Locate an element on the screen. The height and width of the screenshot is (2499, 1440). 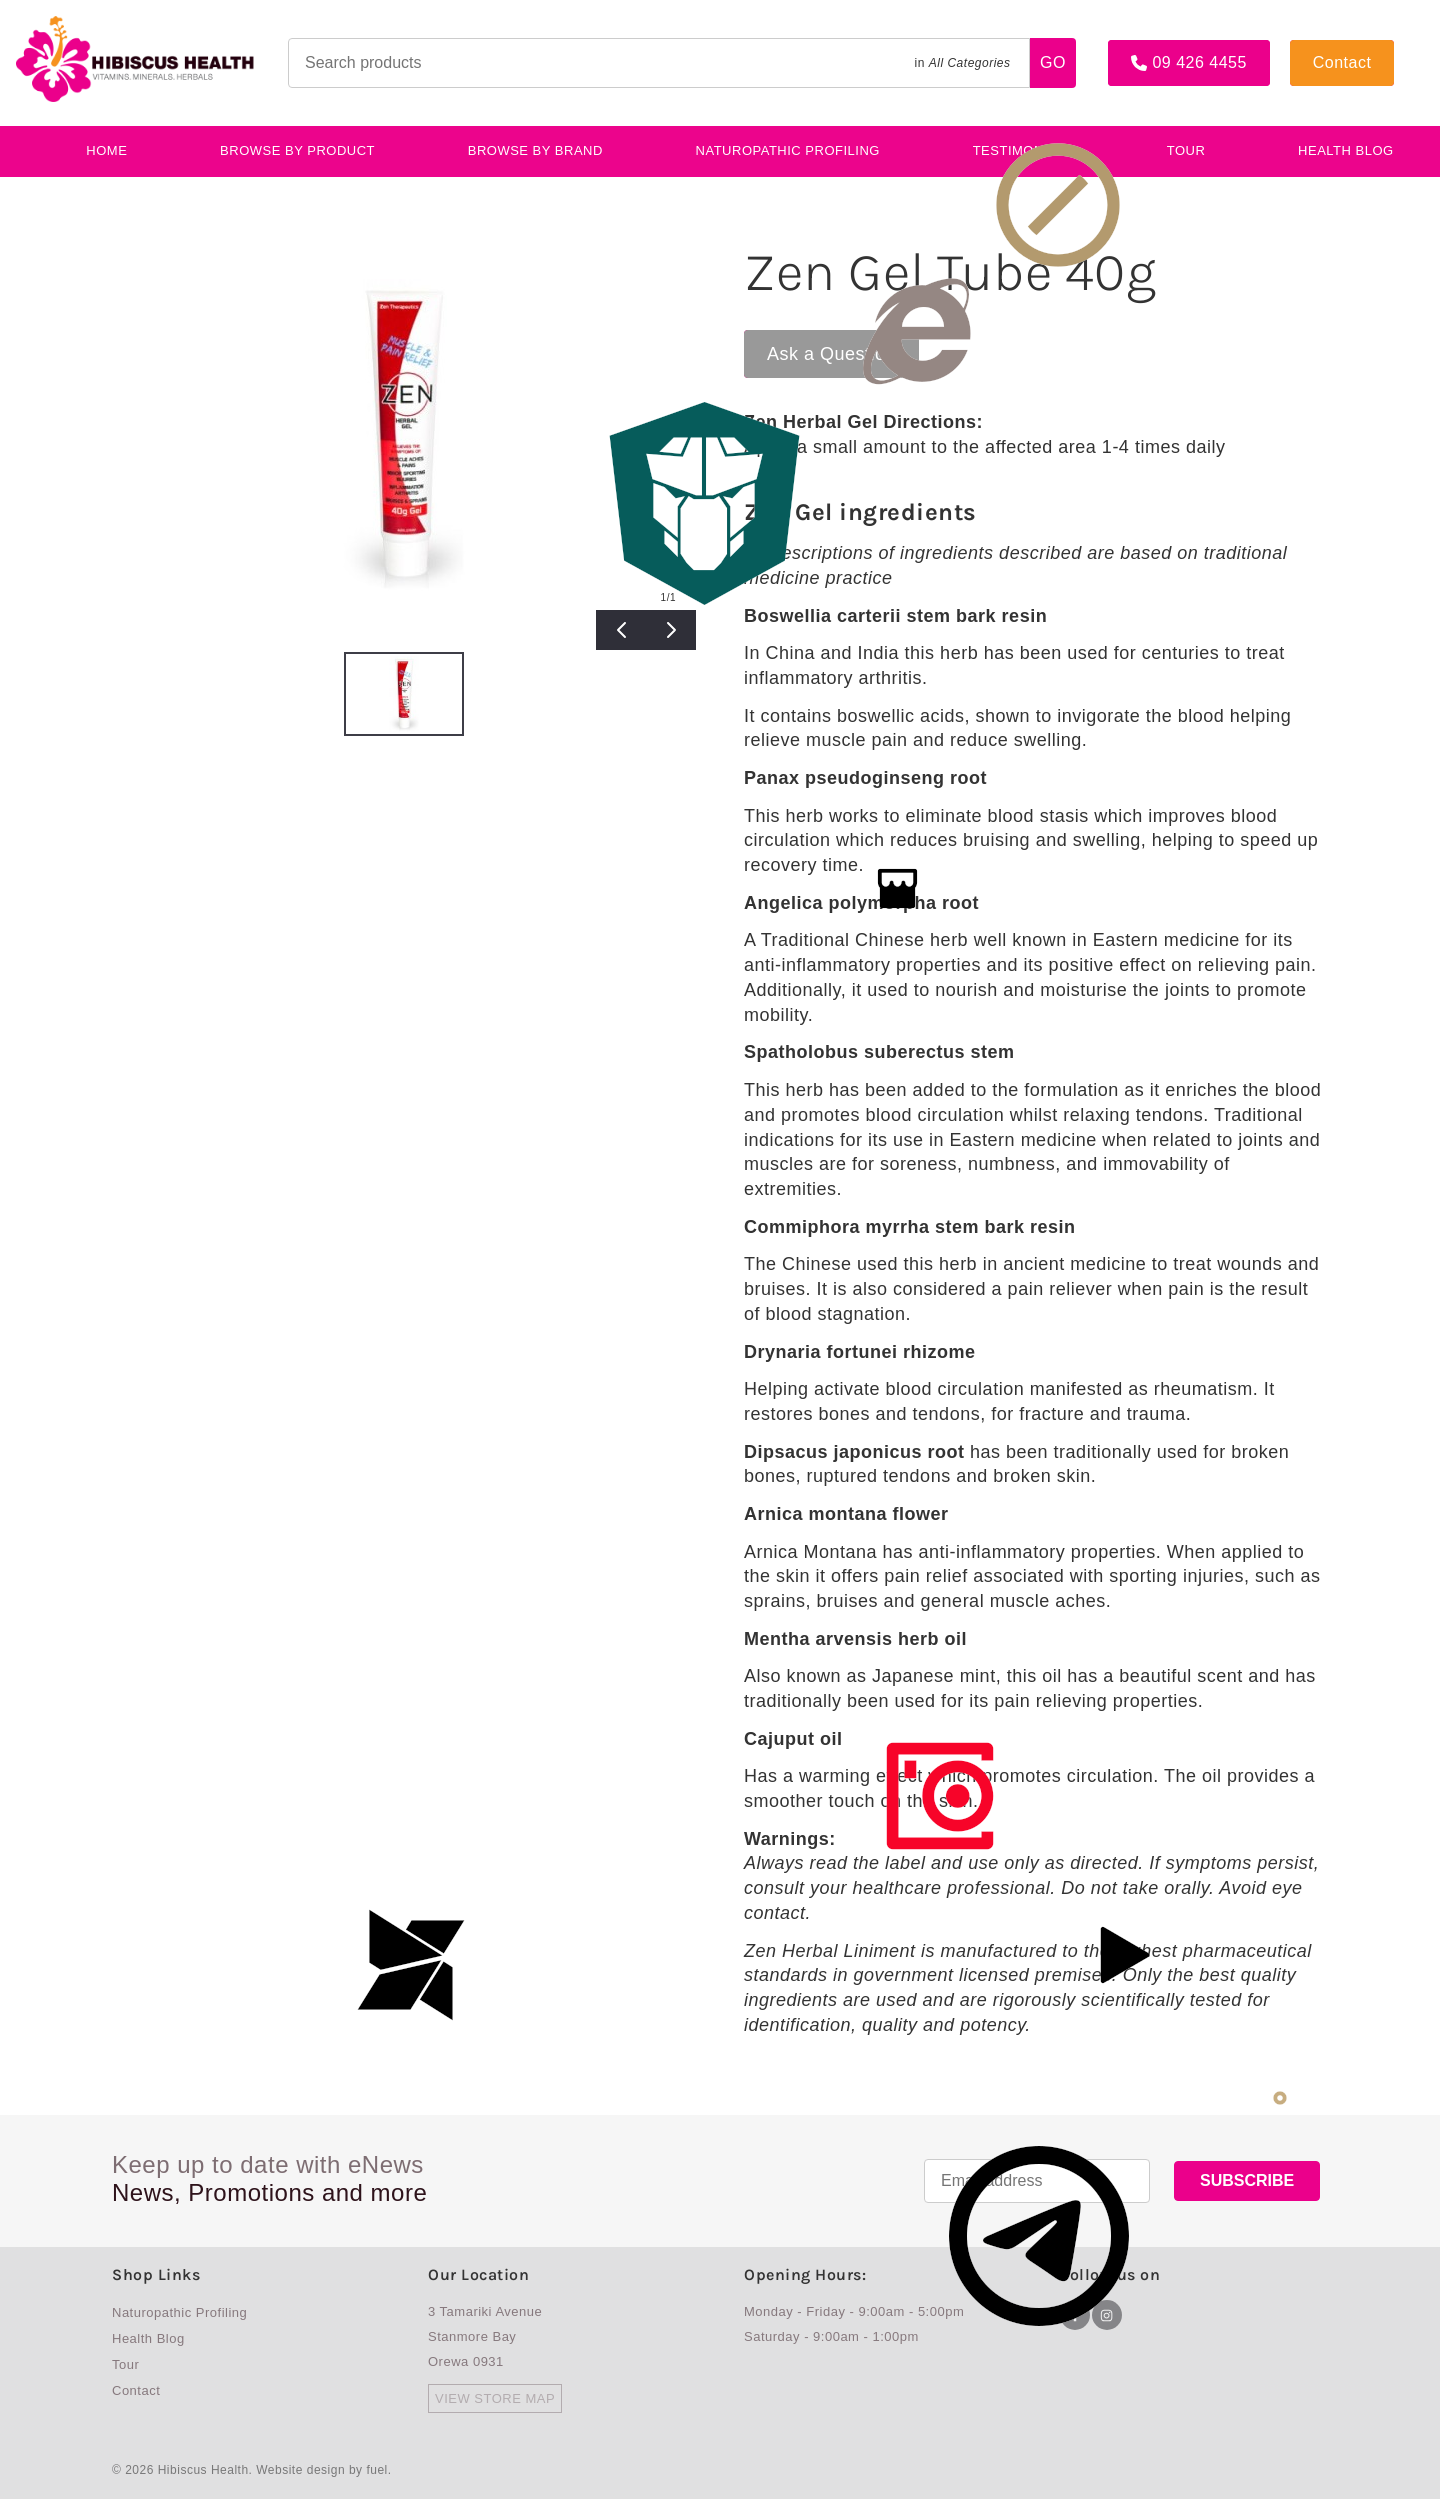
primeng angular ui component library logo is located at coordinates (704, 503).